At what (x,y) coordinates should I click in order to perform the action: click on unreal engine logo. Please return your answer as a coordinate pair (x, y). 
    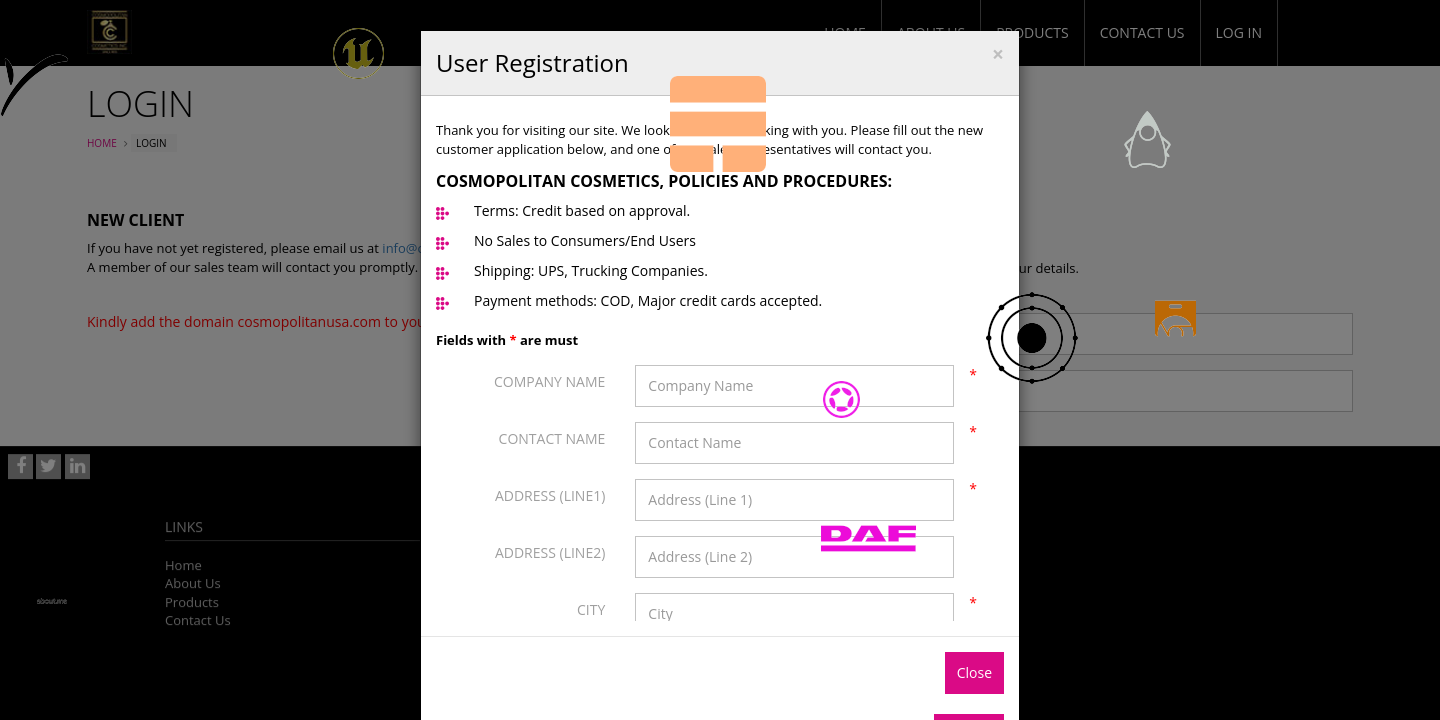
    Looking at the image, I should click on (358, 53).